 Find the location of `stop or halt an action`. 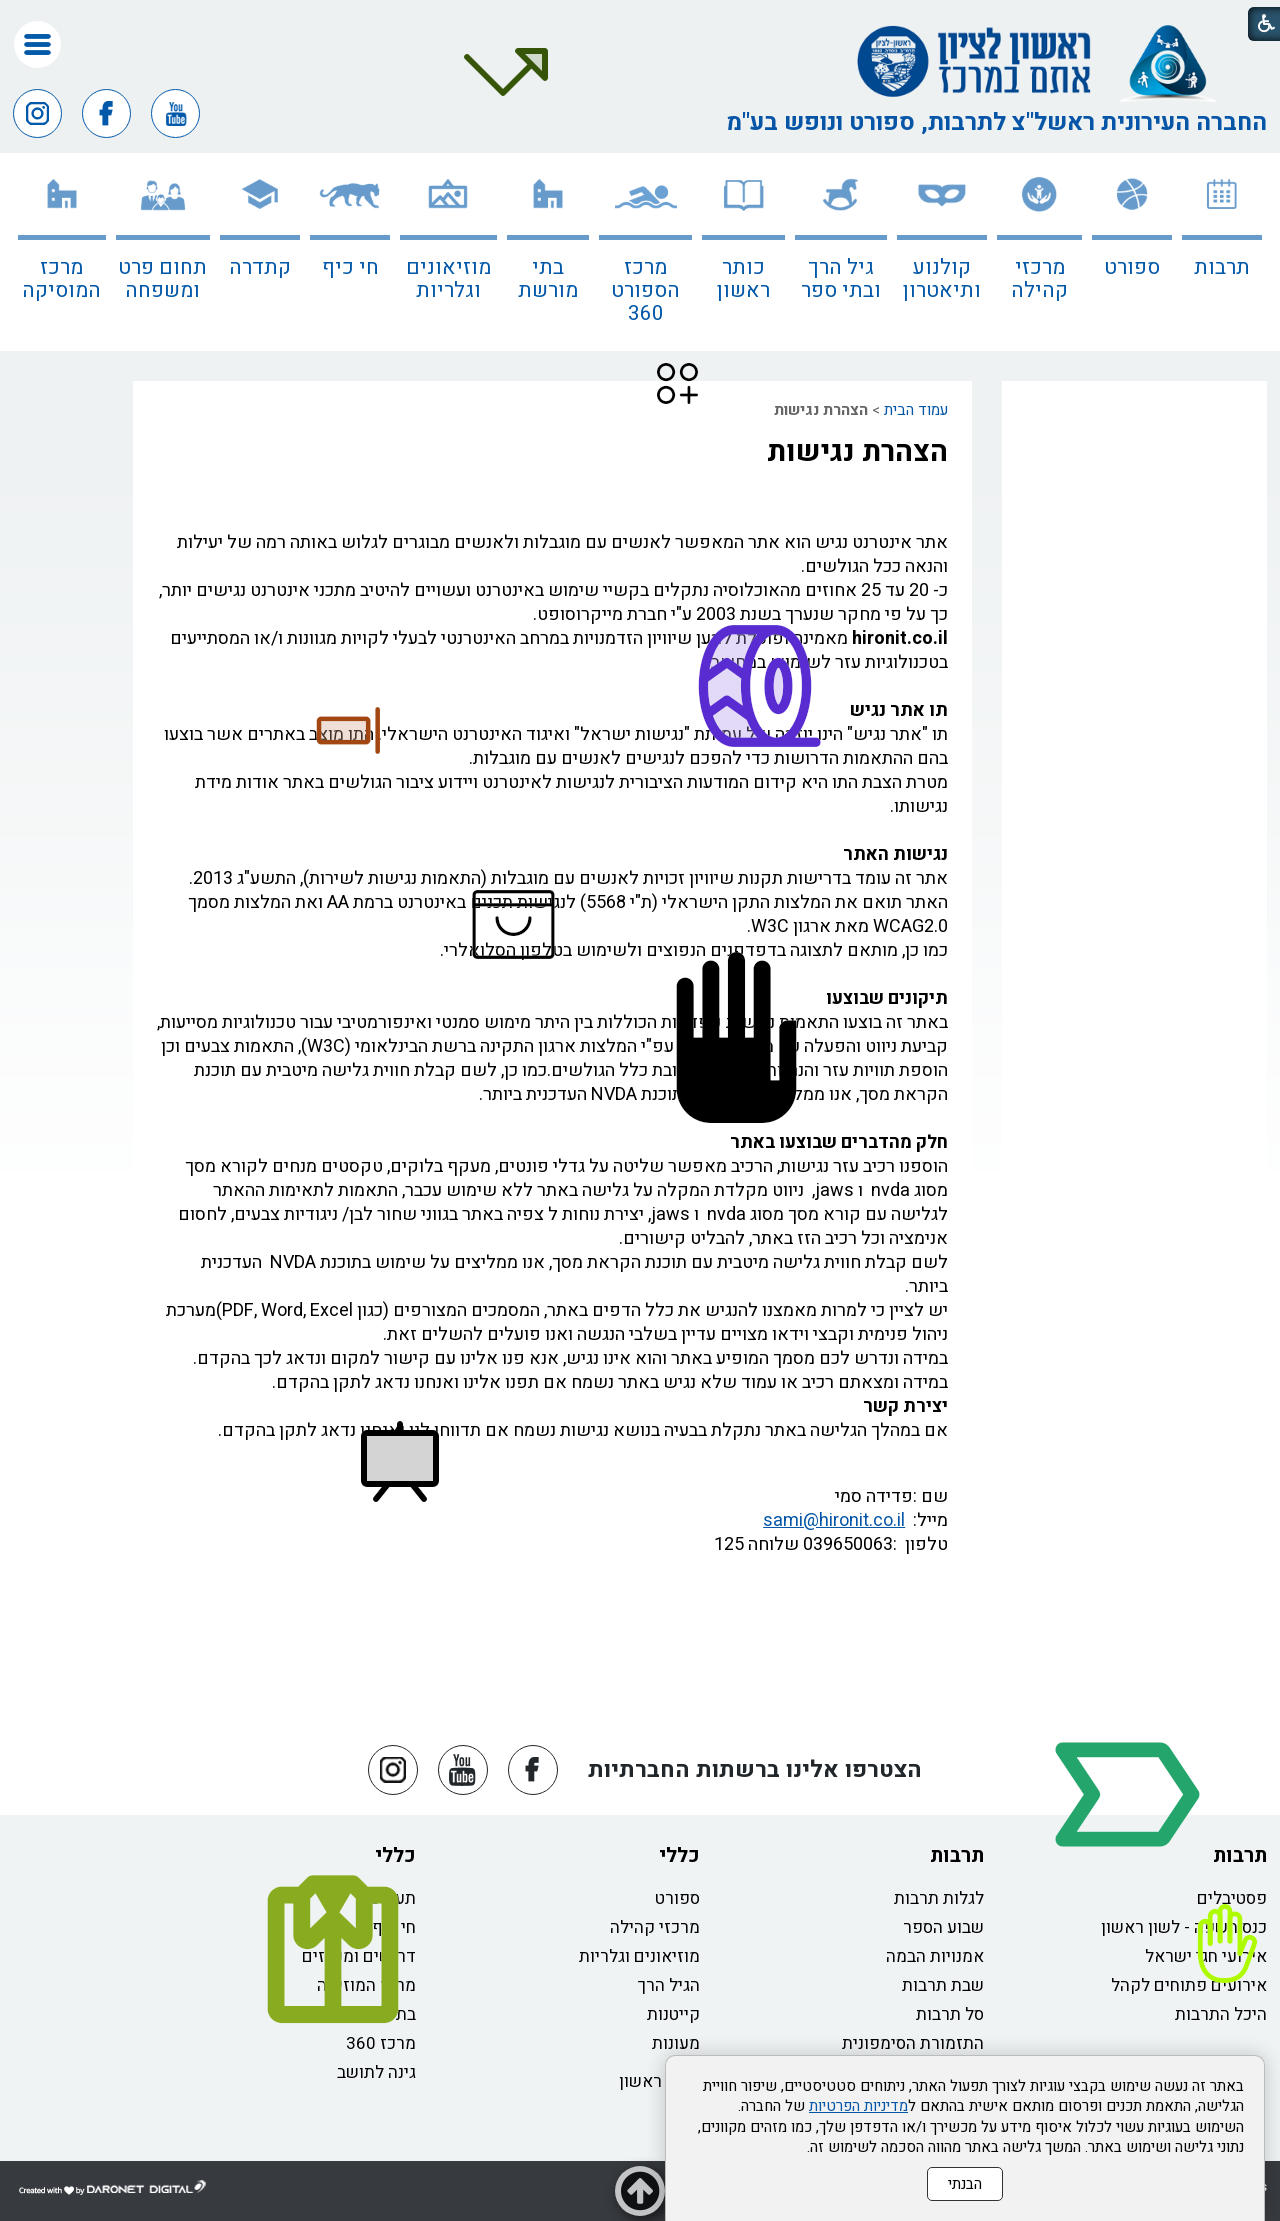

stop or halt an action is located at coordinates (736, 1037).